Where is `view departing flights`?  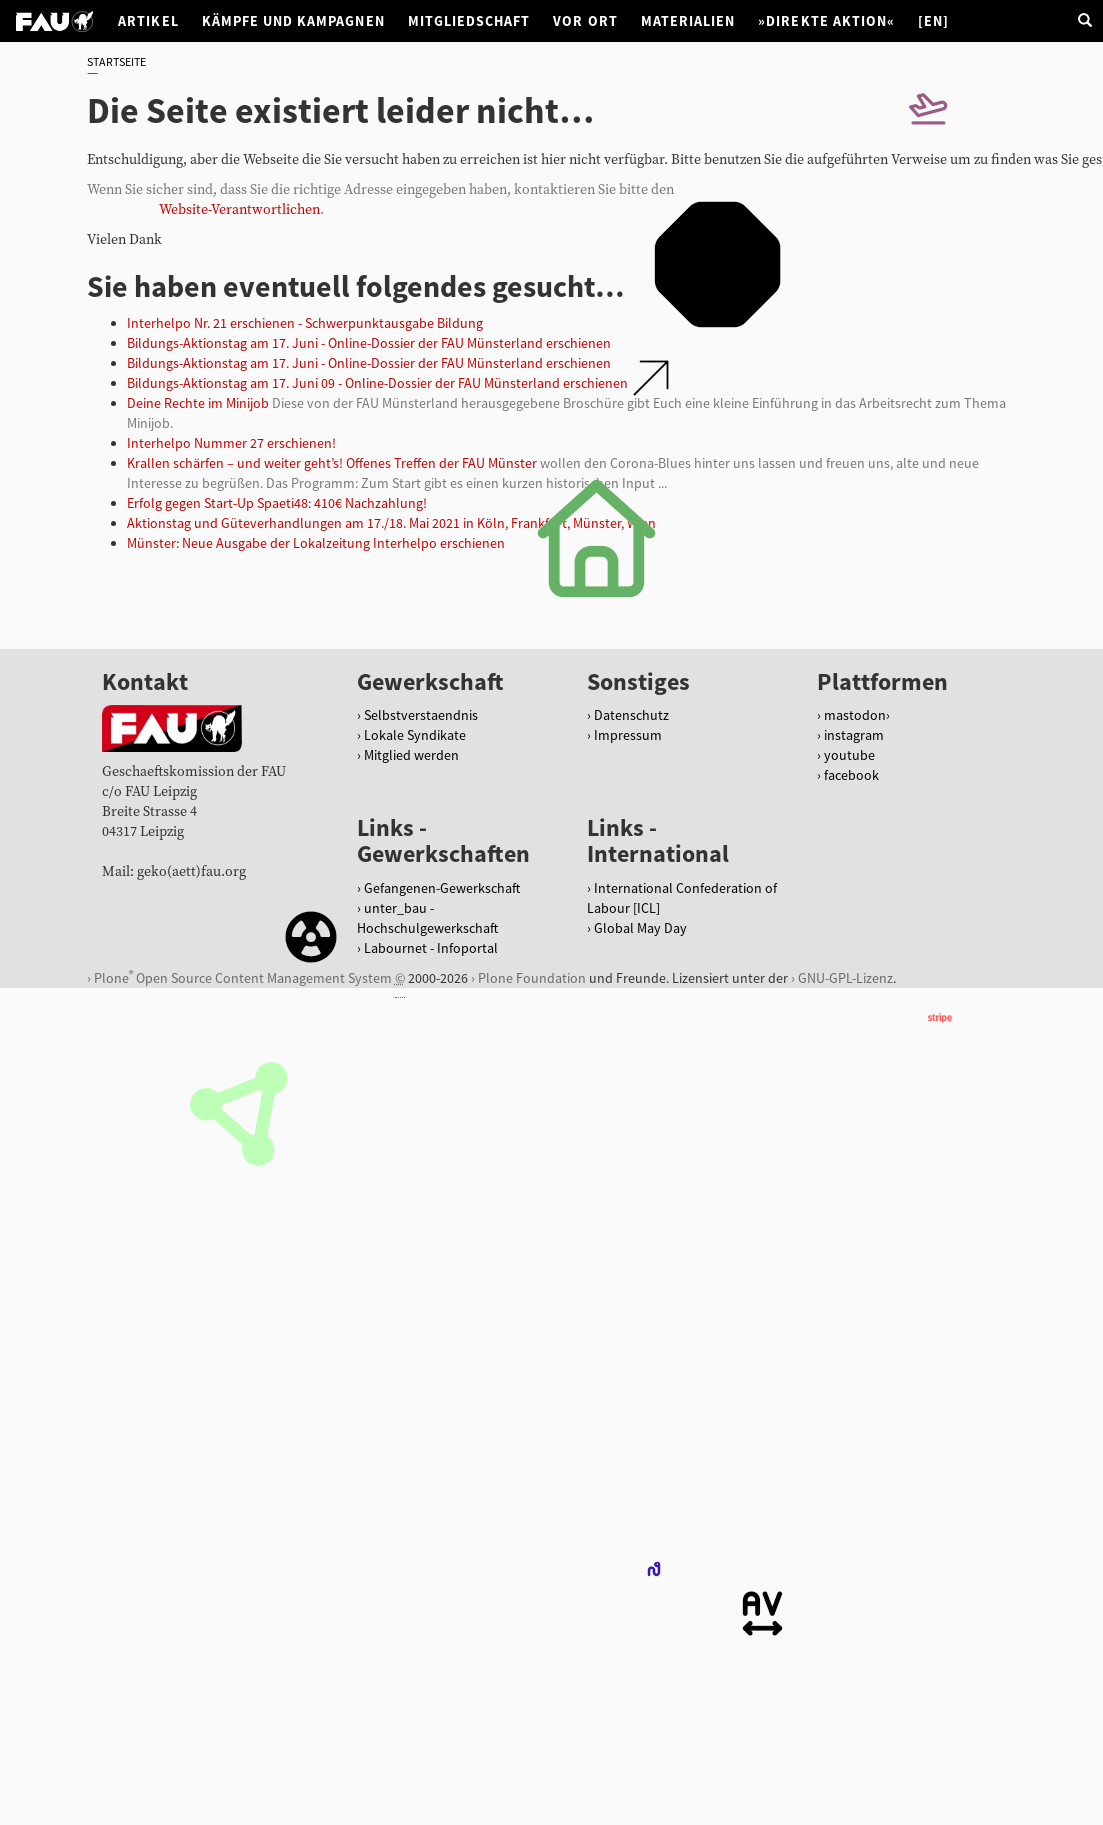
view departing flights is located at coordinates (928, 107).